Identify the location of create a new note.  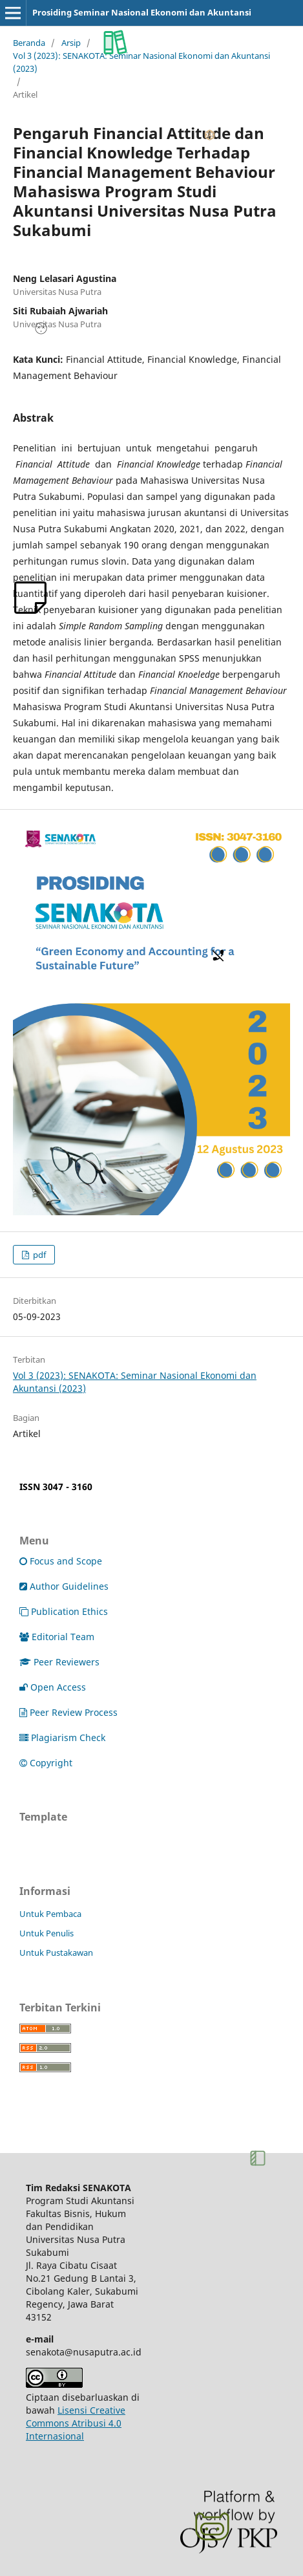
(30, 598).